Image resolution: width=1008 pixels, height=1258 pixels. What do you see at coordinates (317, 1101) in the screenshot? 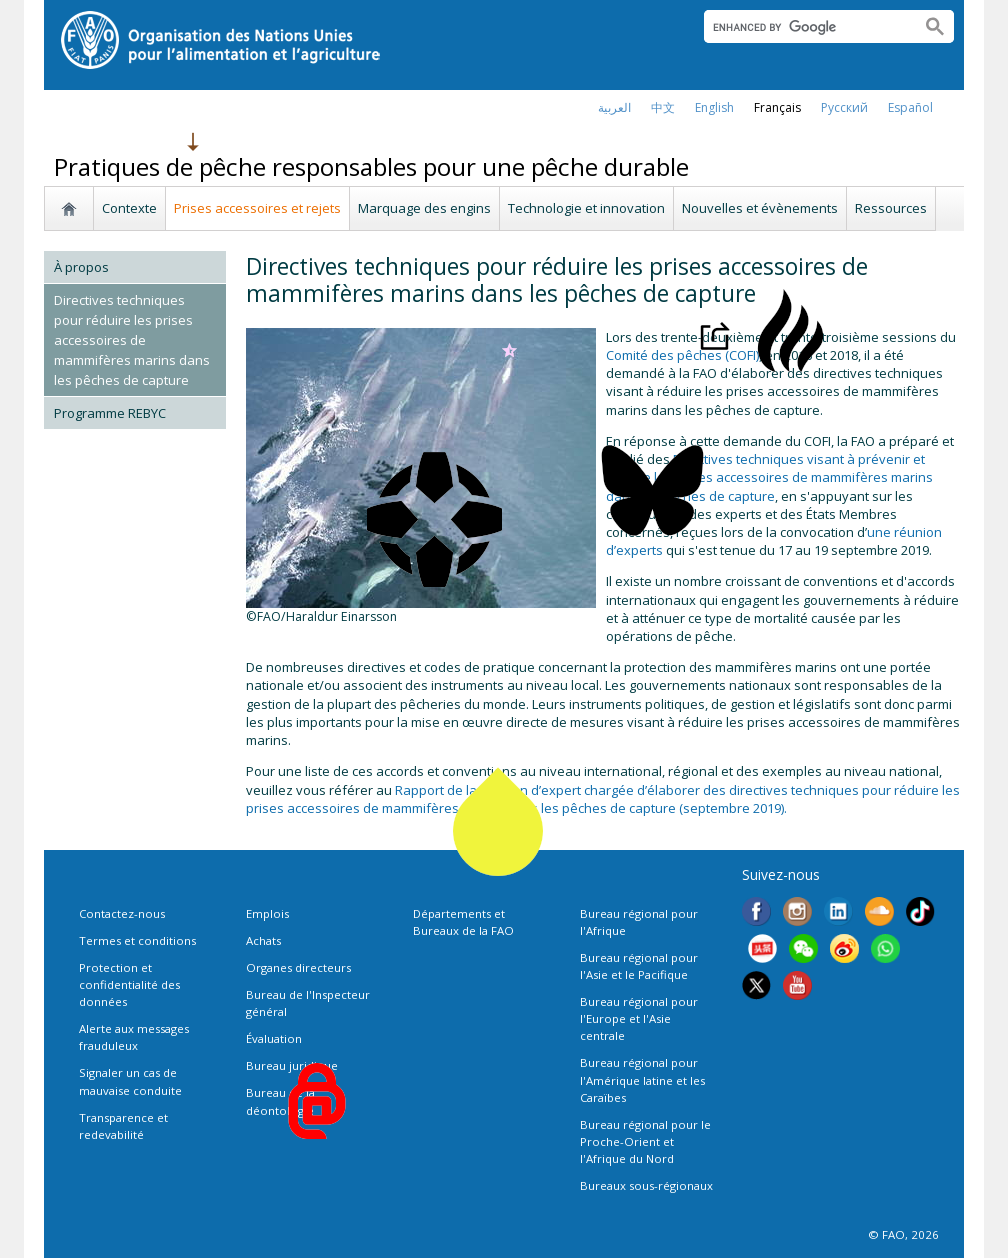
I see `open addy.io email alias service` at bounding box center [317, 1101].